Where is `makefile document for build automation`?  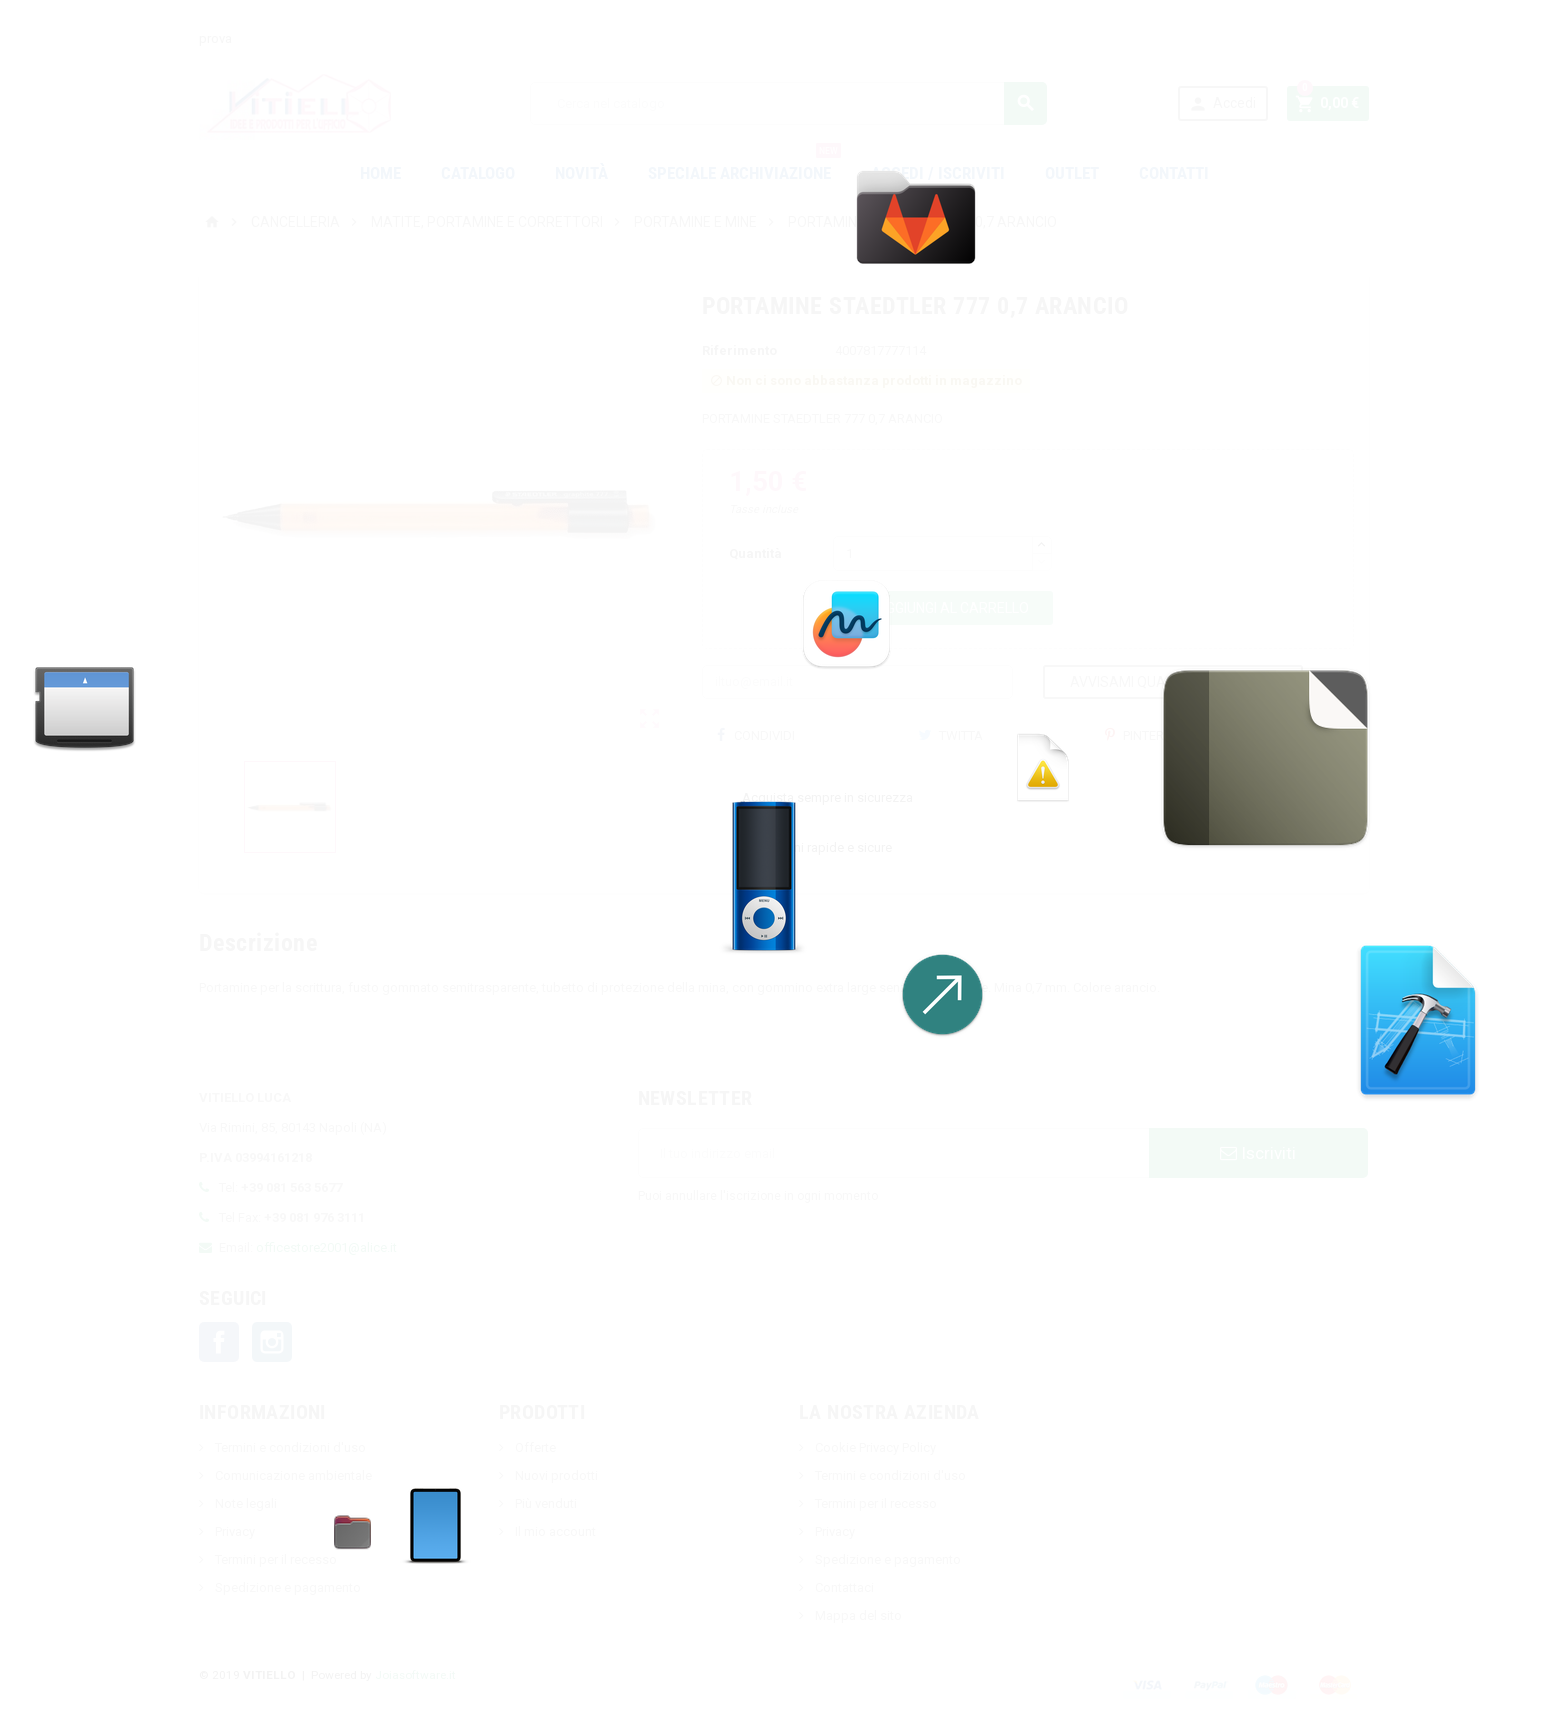 makefile document for build automation is located at coordinates (1418, 1020).